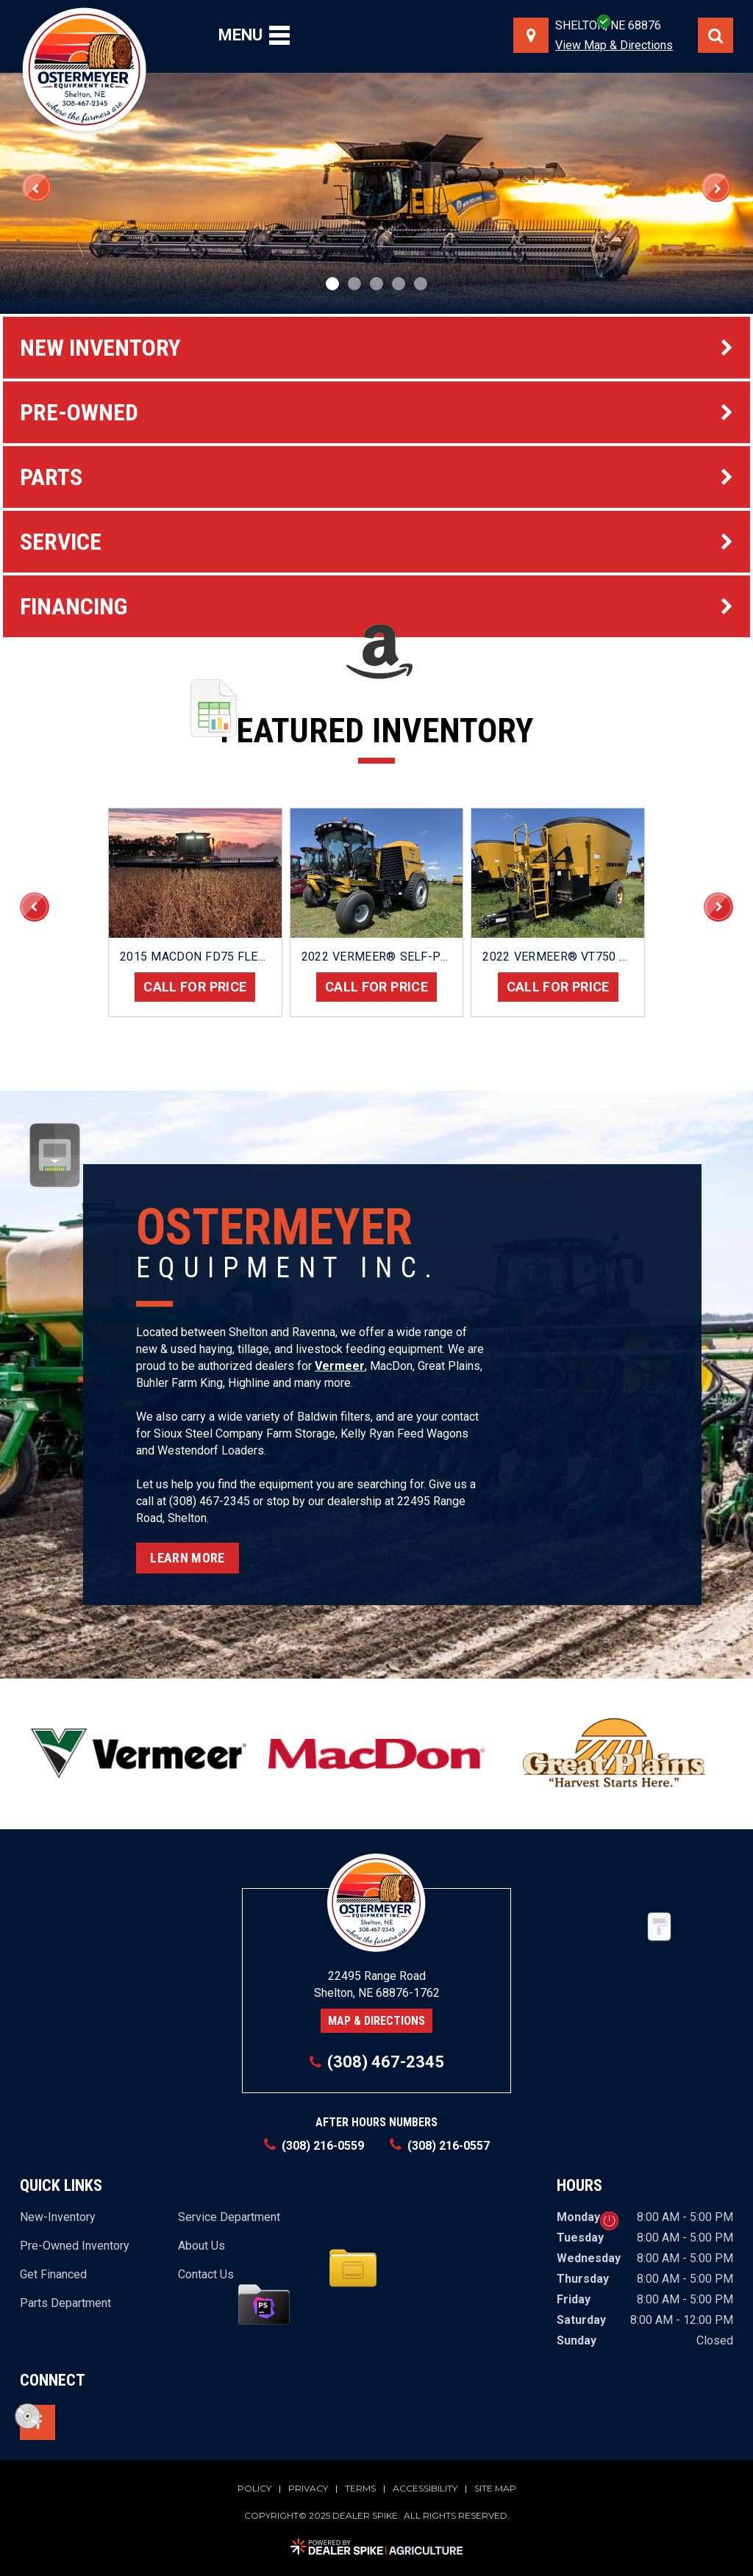 The width and height of the screenshot is (753, 2576). I want to click on shut down the system, so click(610, 2221).